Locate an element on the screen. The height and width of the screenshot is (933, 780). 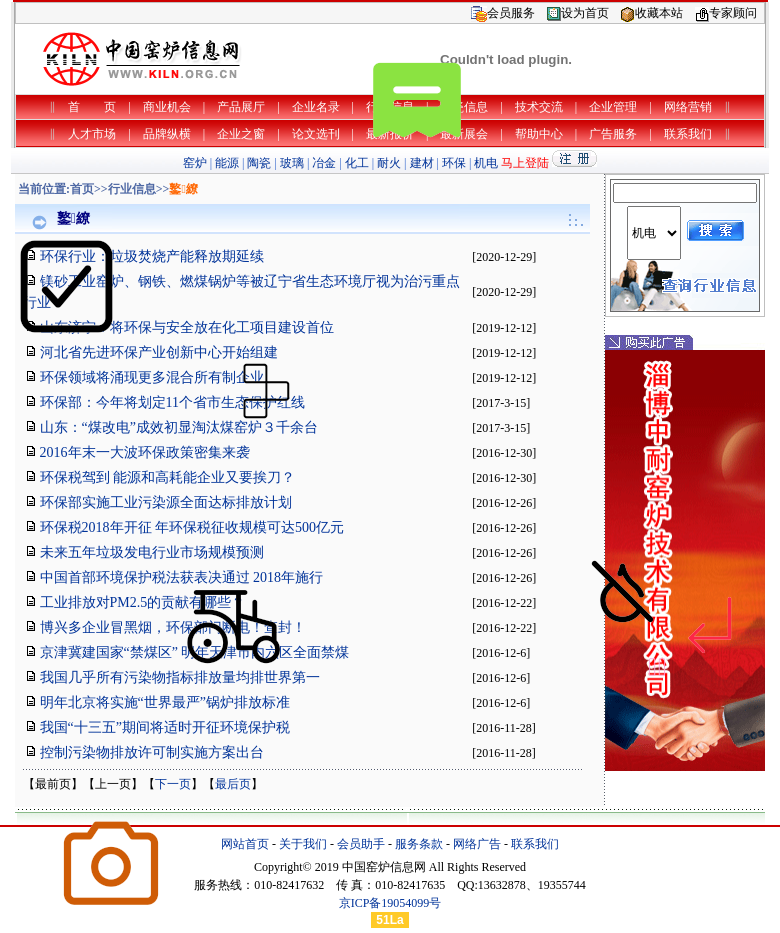
pause media playback is located at coordinates (657, 667).